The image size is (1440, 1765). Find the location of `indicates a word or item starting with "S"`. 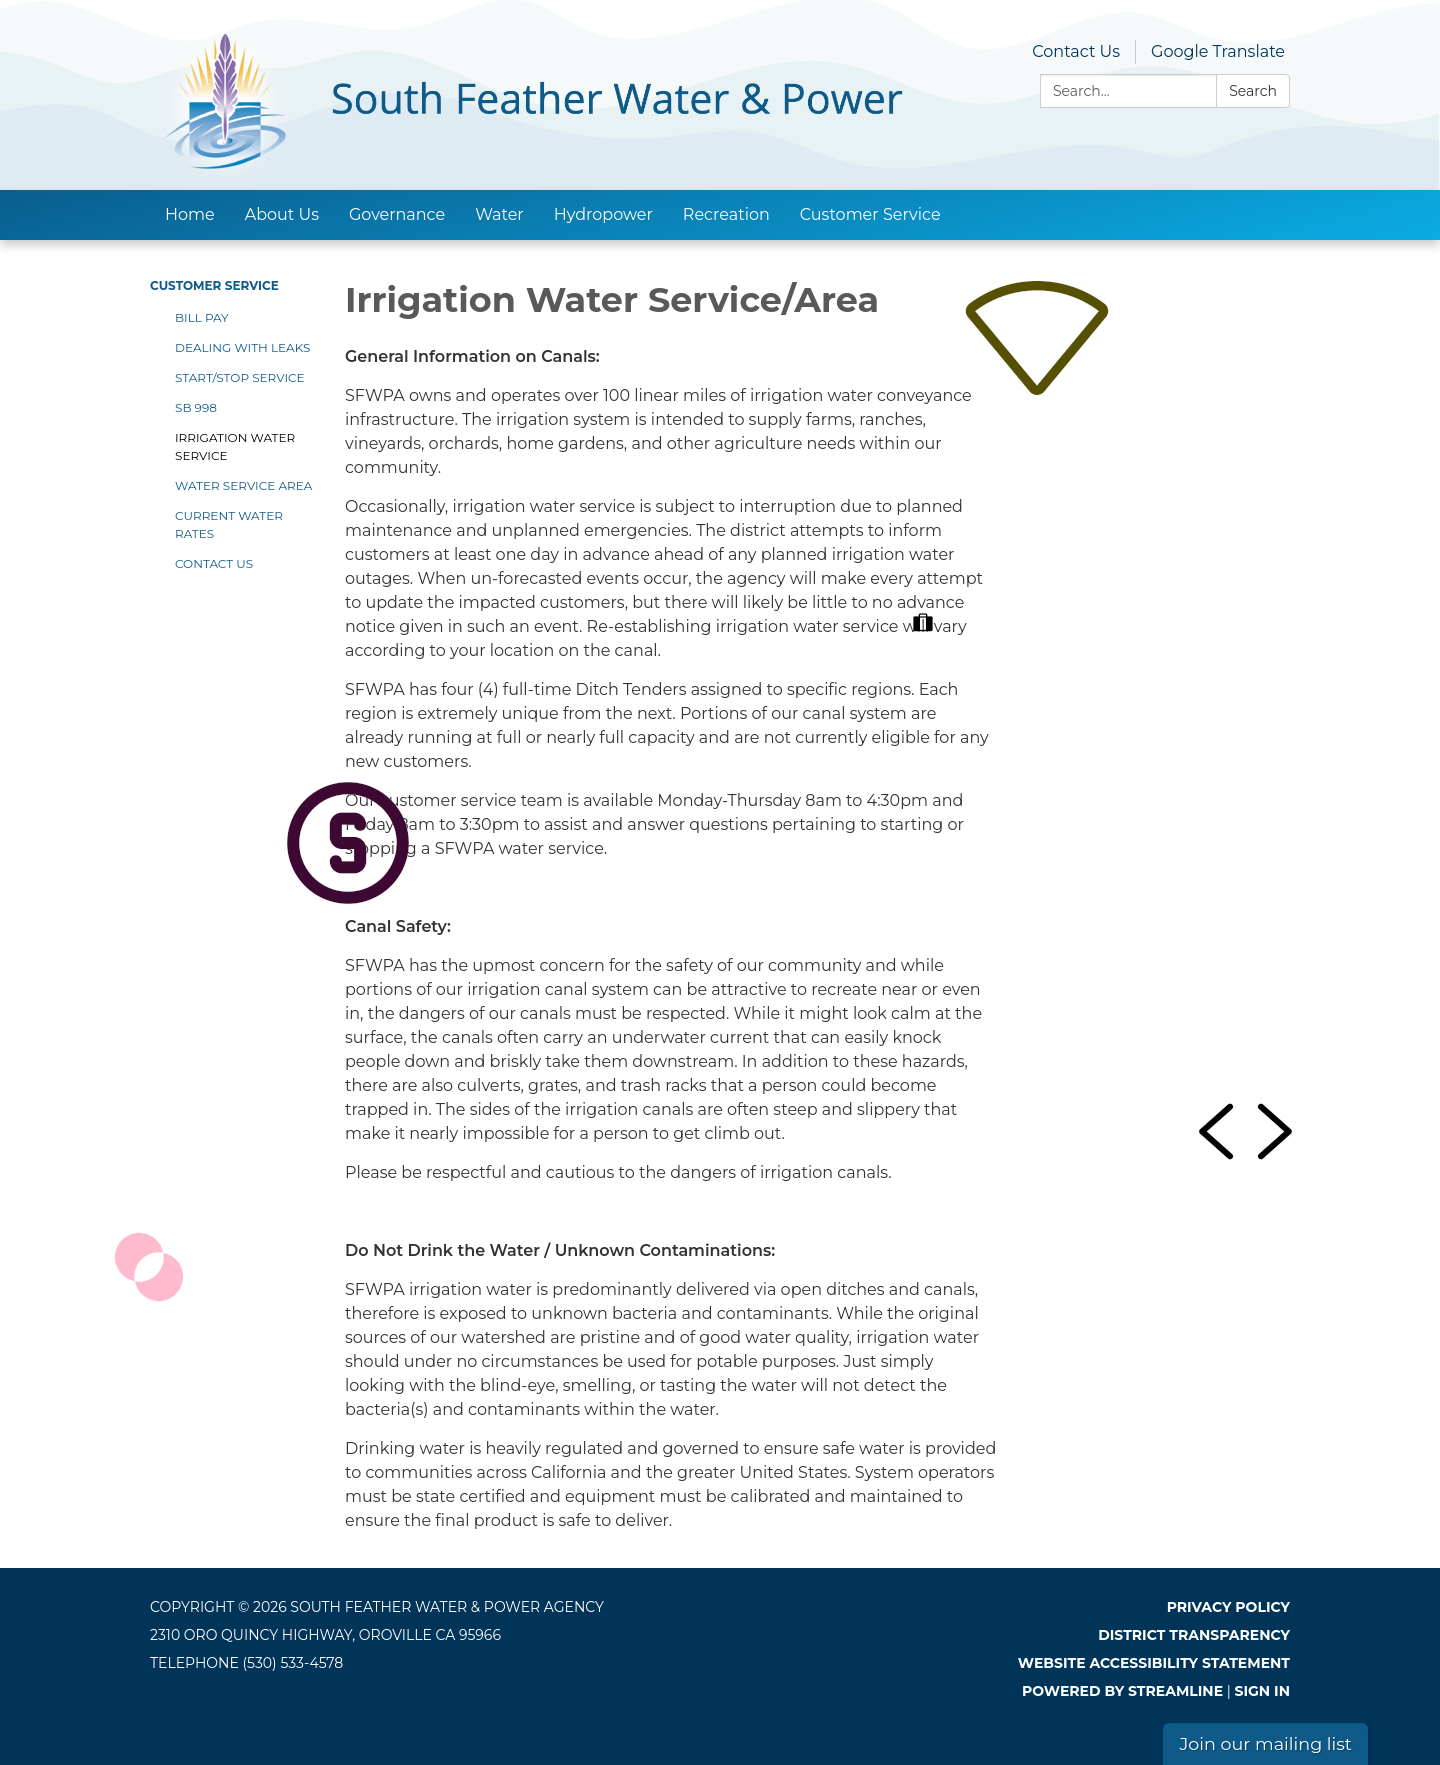

indicates a word or item starting with "S" is located at coordinates (348, 843).